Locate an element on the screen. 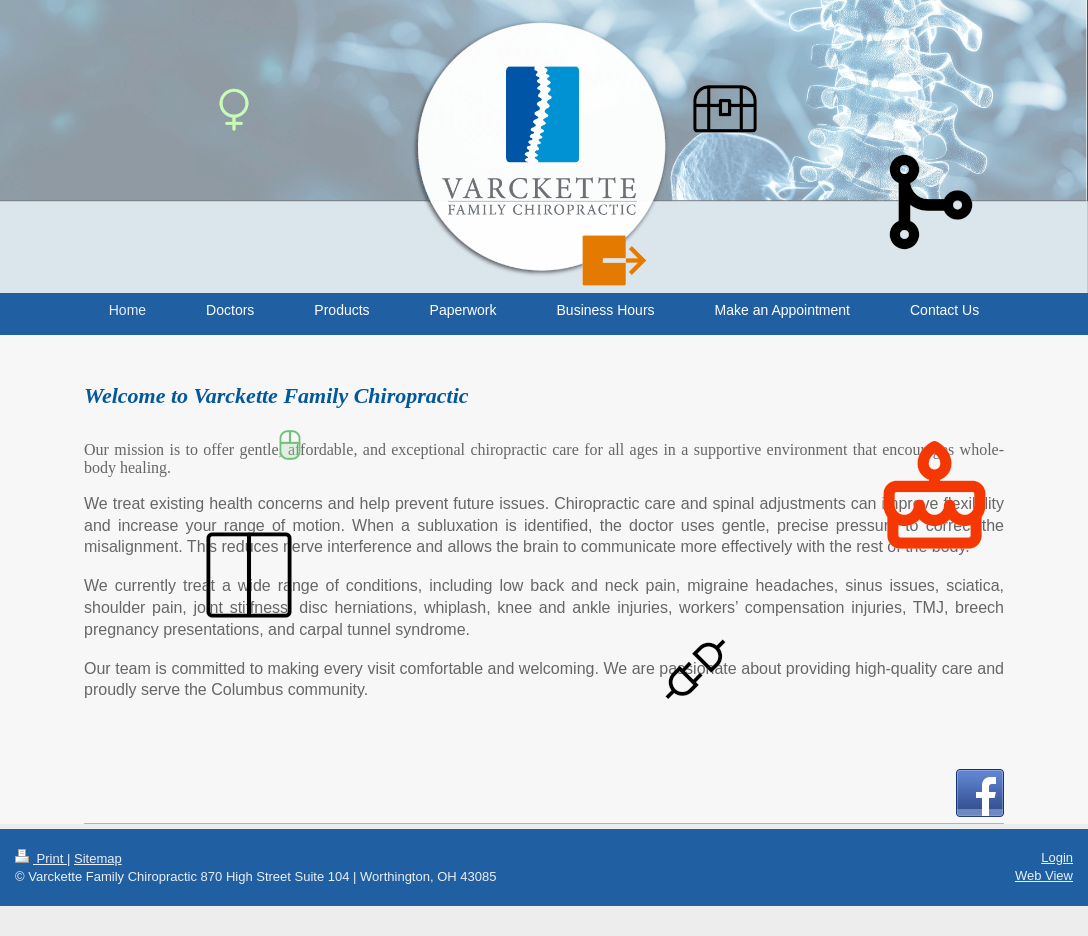 The image size is (1088, 936). split view horizontally is located at coordinates (249, 575).